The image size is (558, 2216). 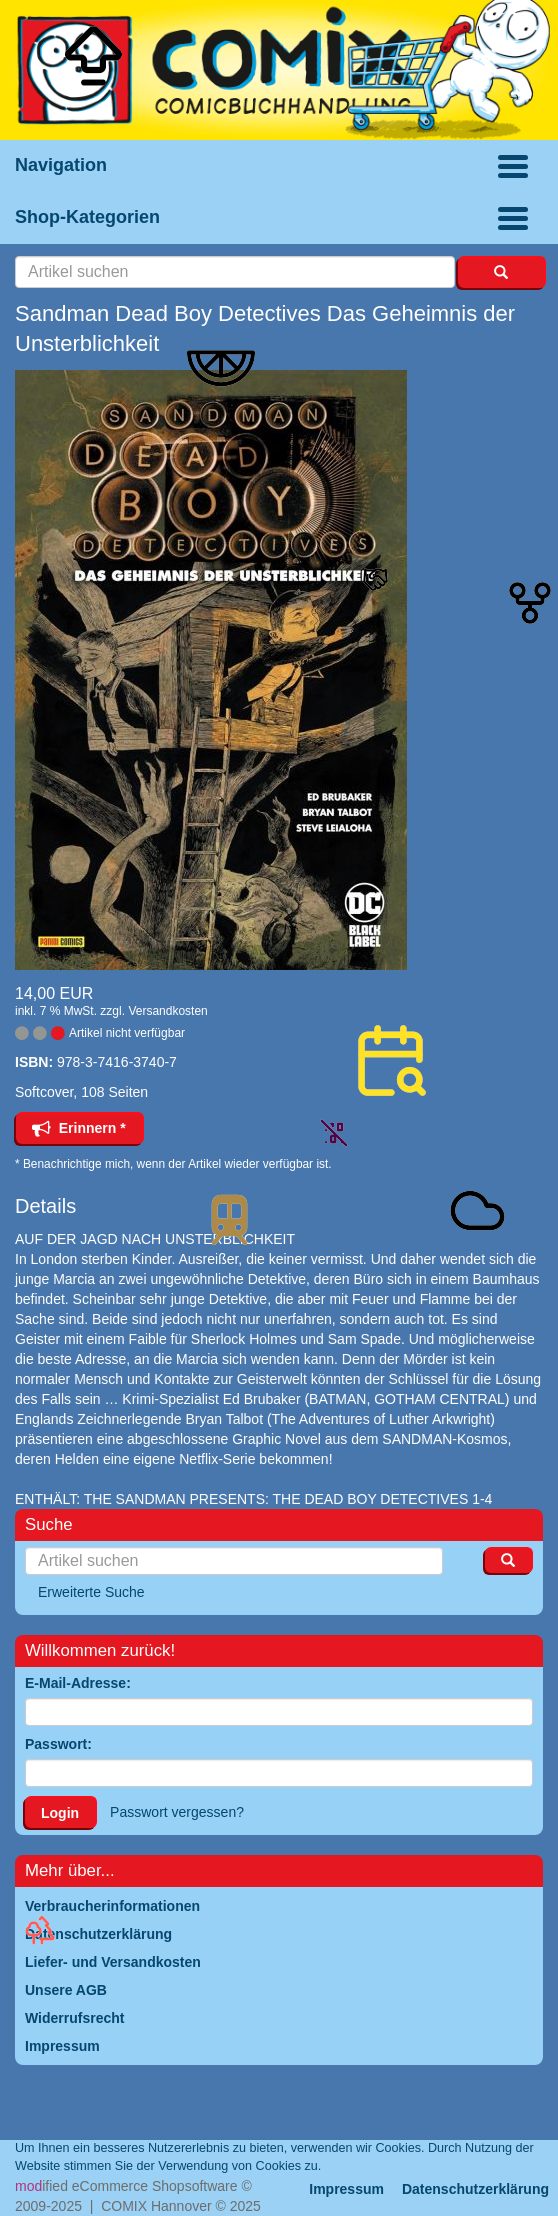 What do you see at coordinates (334, 1133) in the screenshot?
I see `binary data or code view is disabled` at bounding box center [334, 1133].